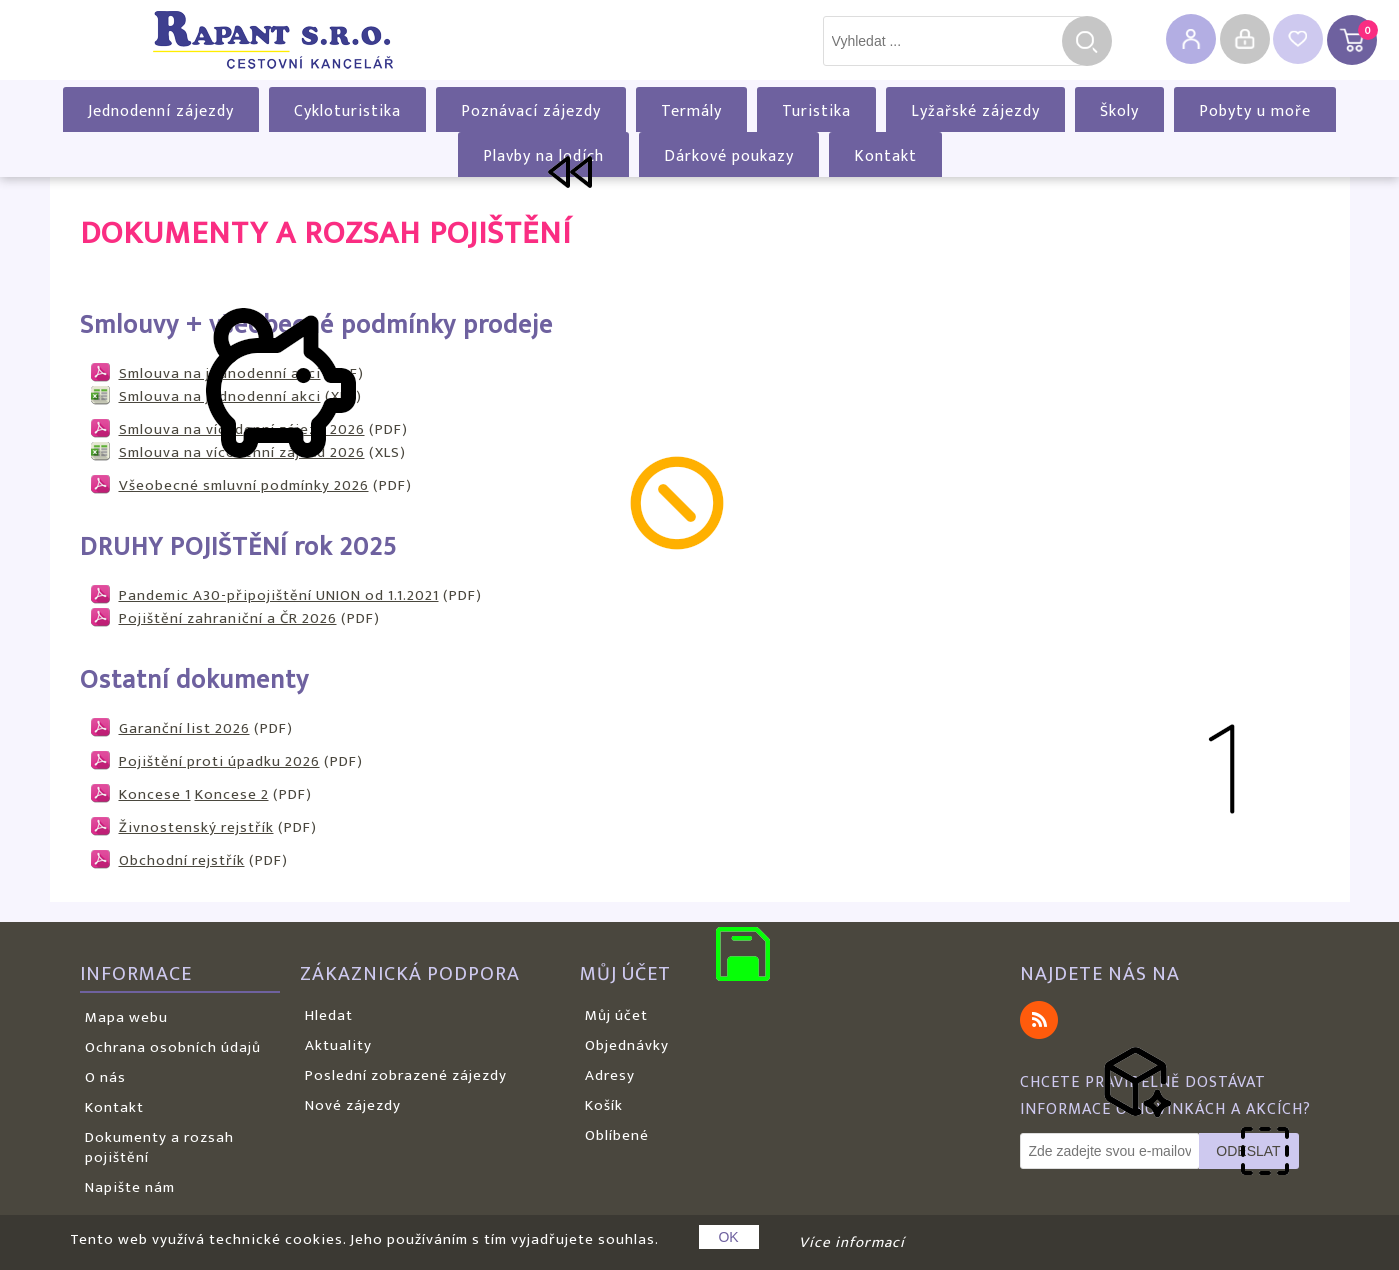  What do you see at coordinates (677, 503) in the screenshot?
I see `indicates a prohibited or restricted action` at bounding box center [677, 503].